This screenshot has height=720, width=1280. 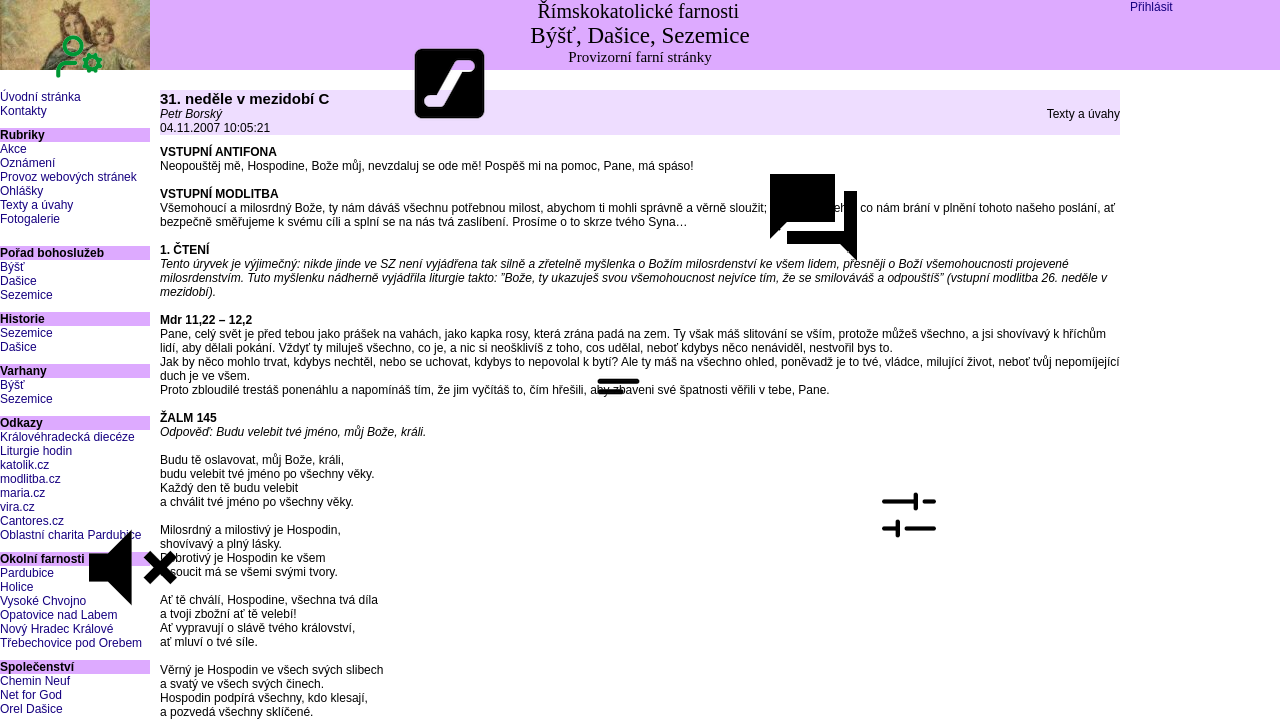 I want to click on mute audio or sound, so click(x=136, y=567).